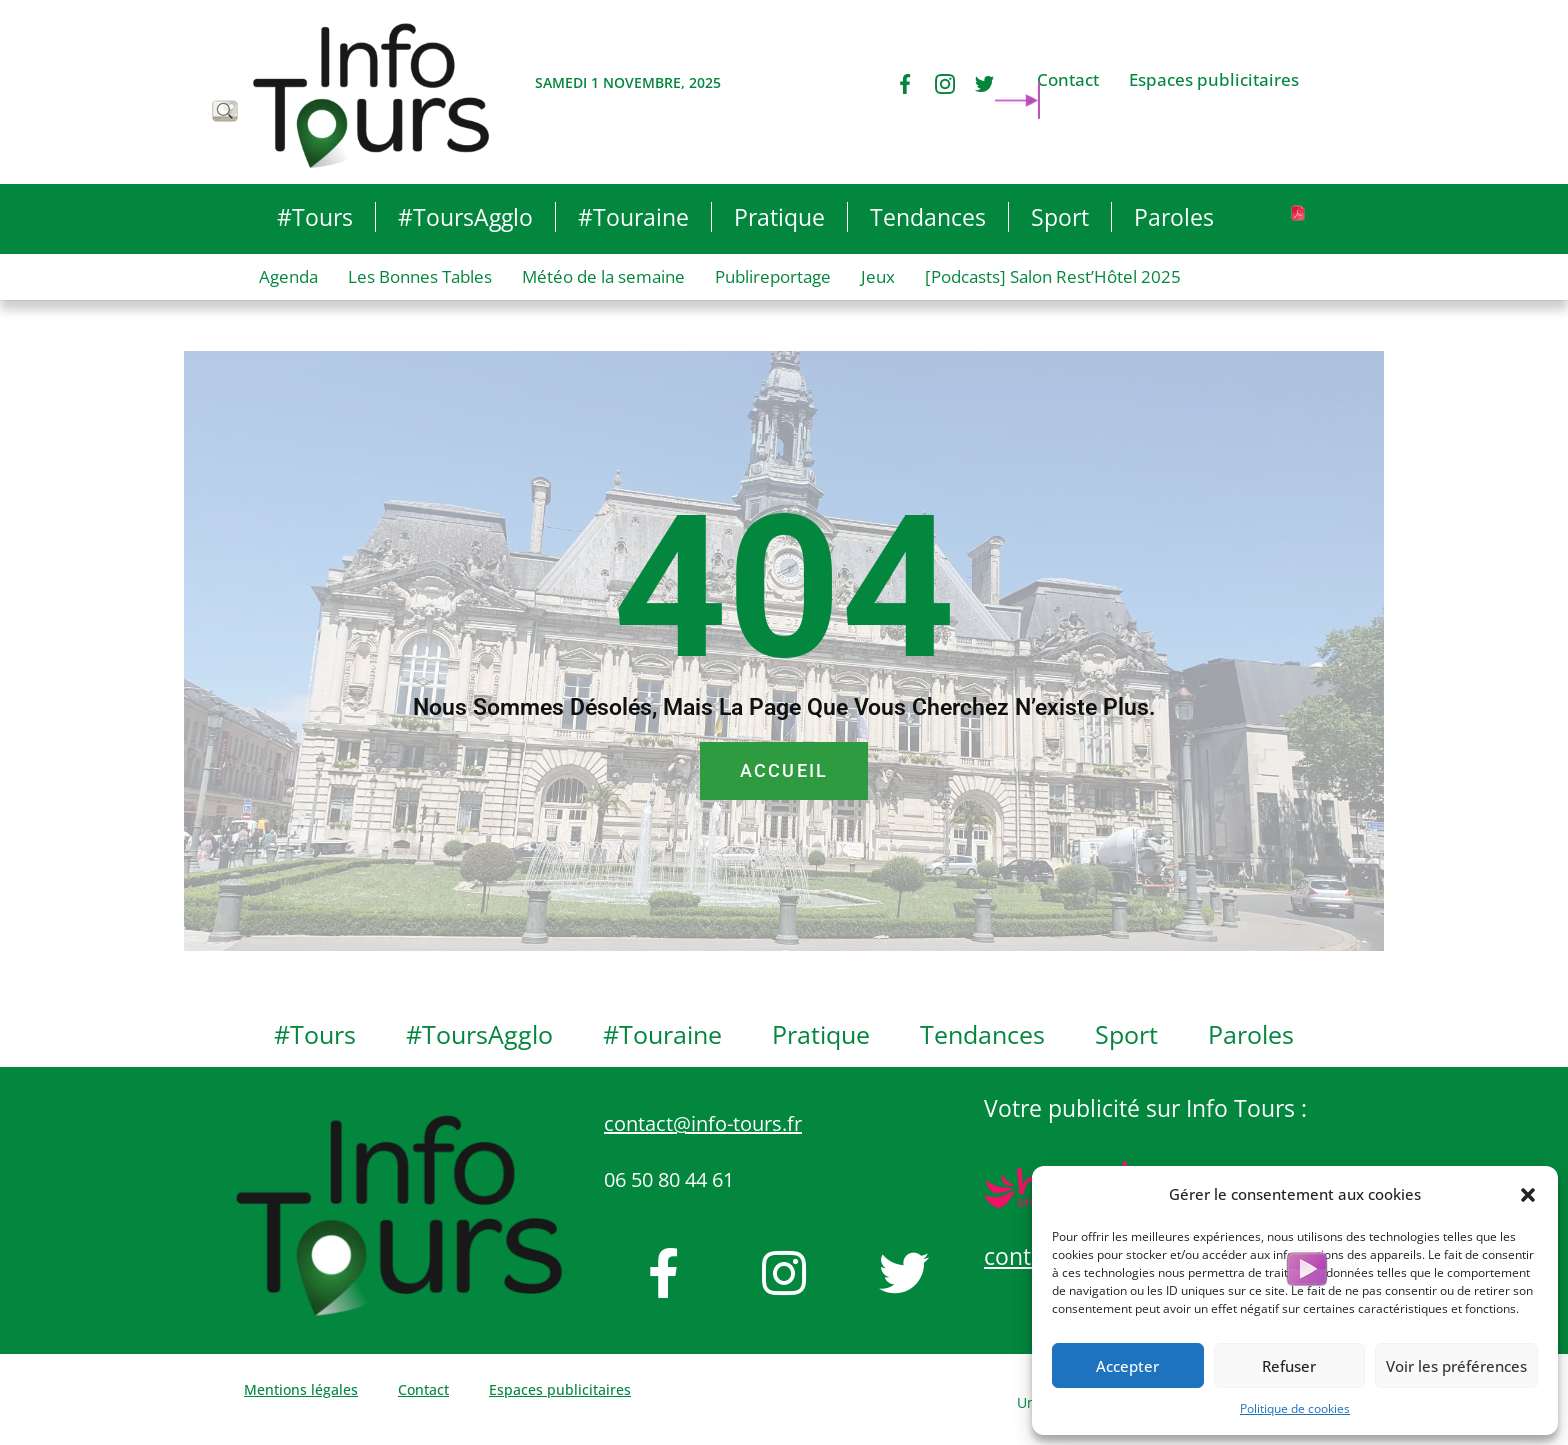  I want to click on open the image viewer application, so click(225, 111).